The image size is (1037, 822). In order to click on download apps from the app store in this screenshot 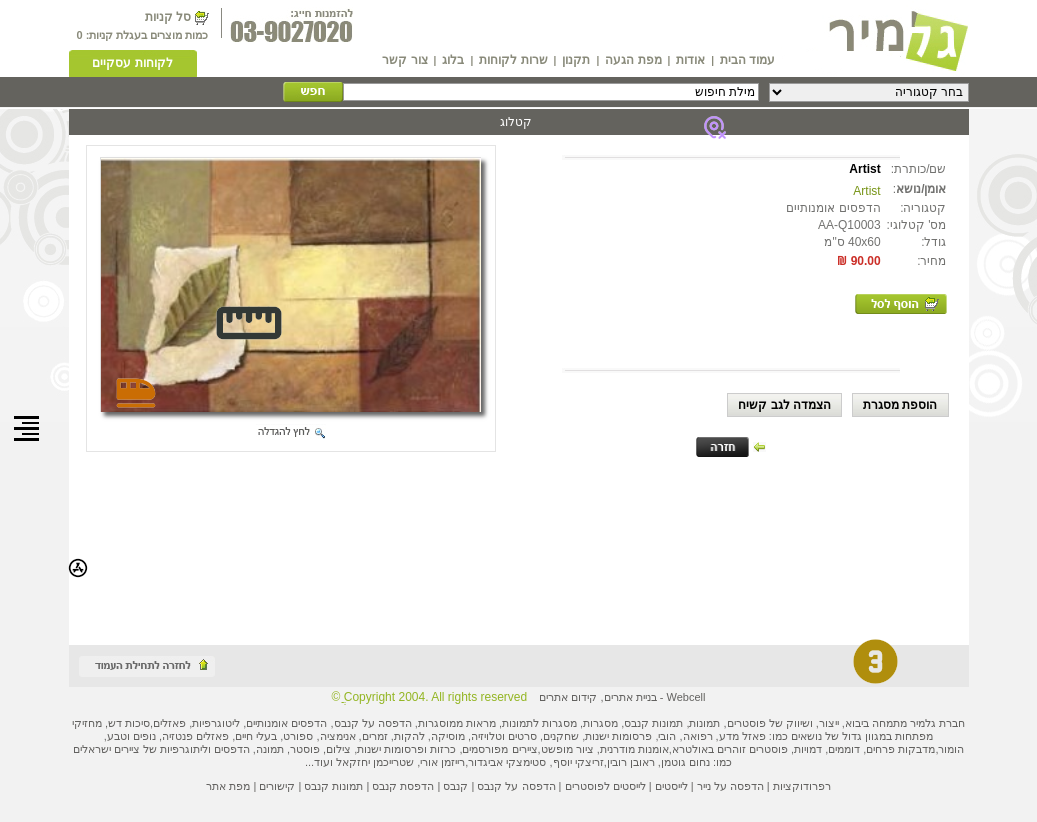, I will do `click(78, 568)`.